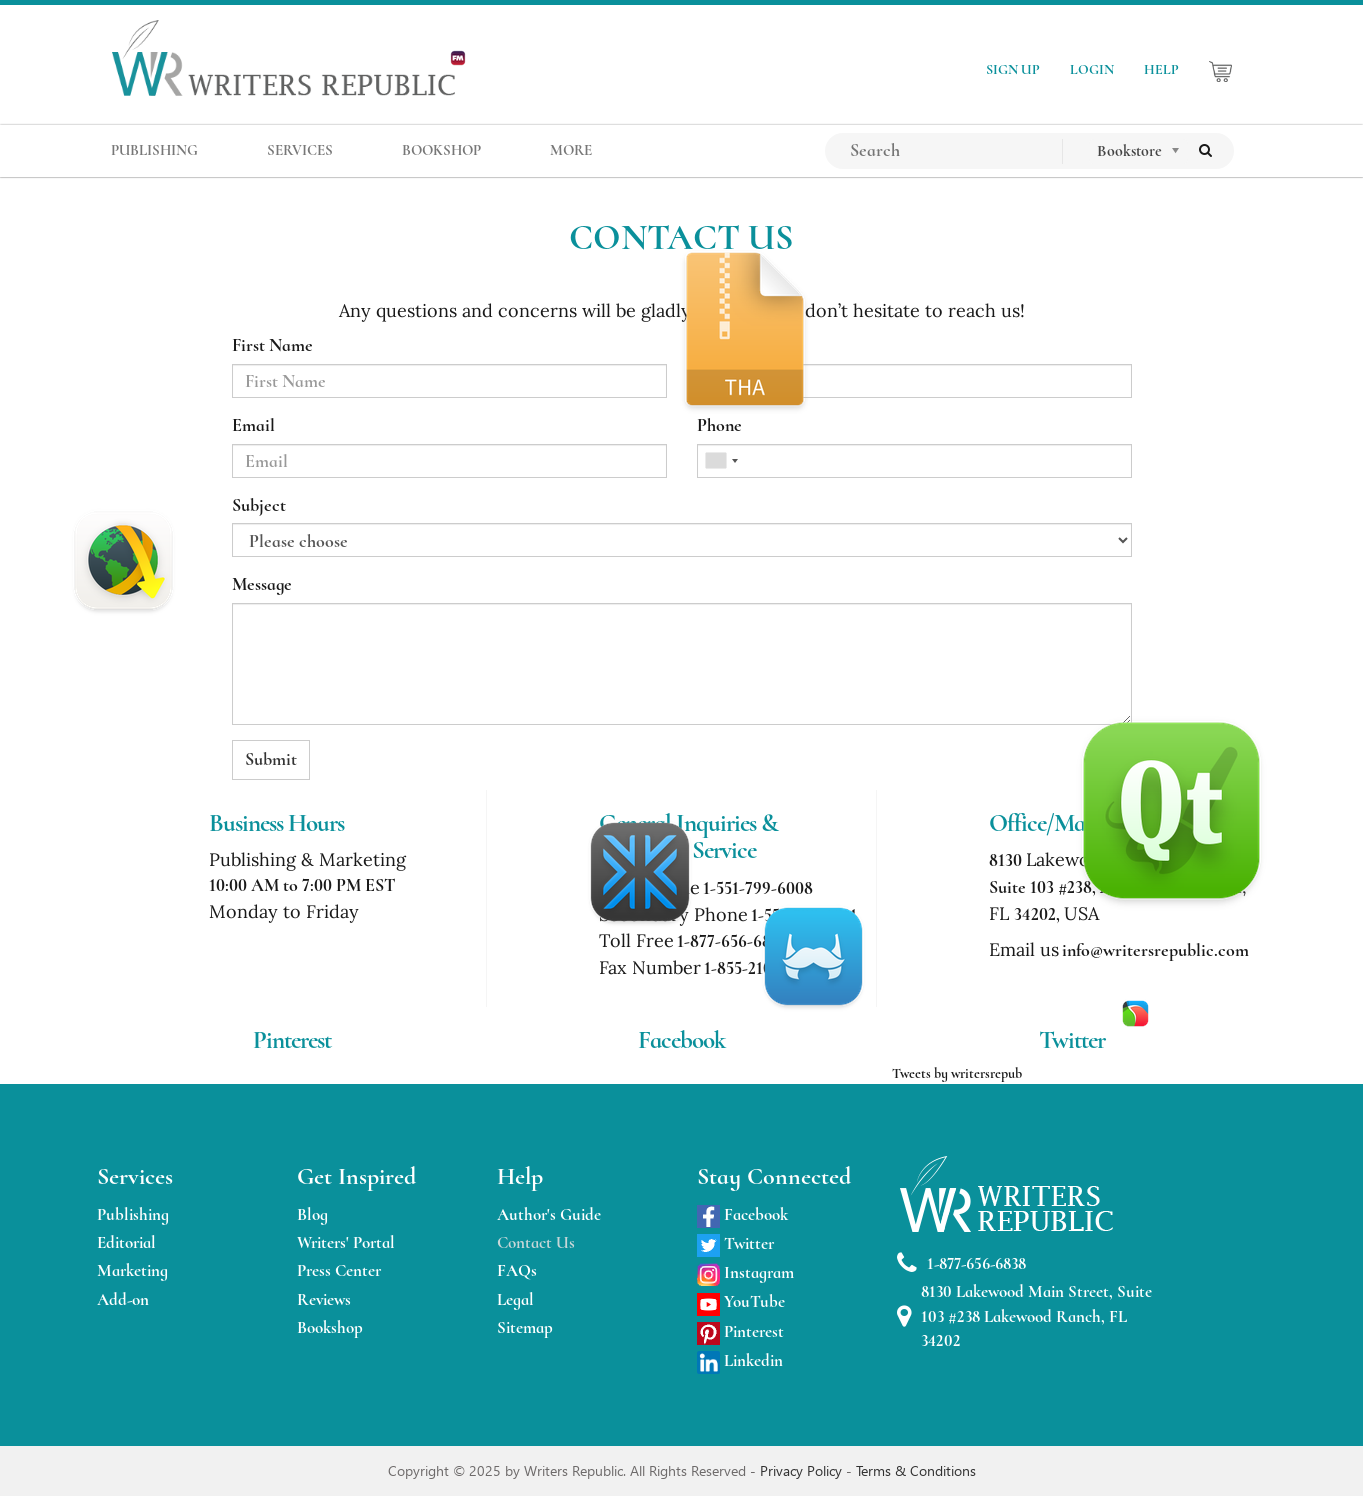  What do you see at coordinates (1171, 810) in the screenshot?
I see `open Qt Designer application` at bounding box center [1171, 810].